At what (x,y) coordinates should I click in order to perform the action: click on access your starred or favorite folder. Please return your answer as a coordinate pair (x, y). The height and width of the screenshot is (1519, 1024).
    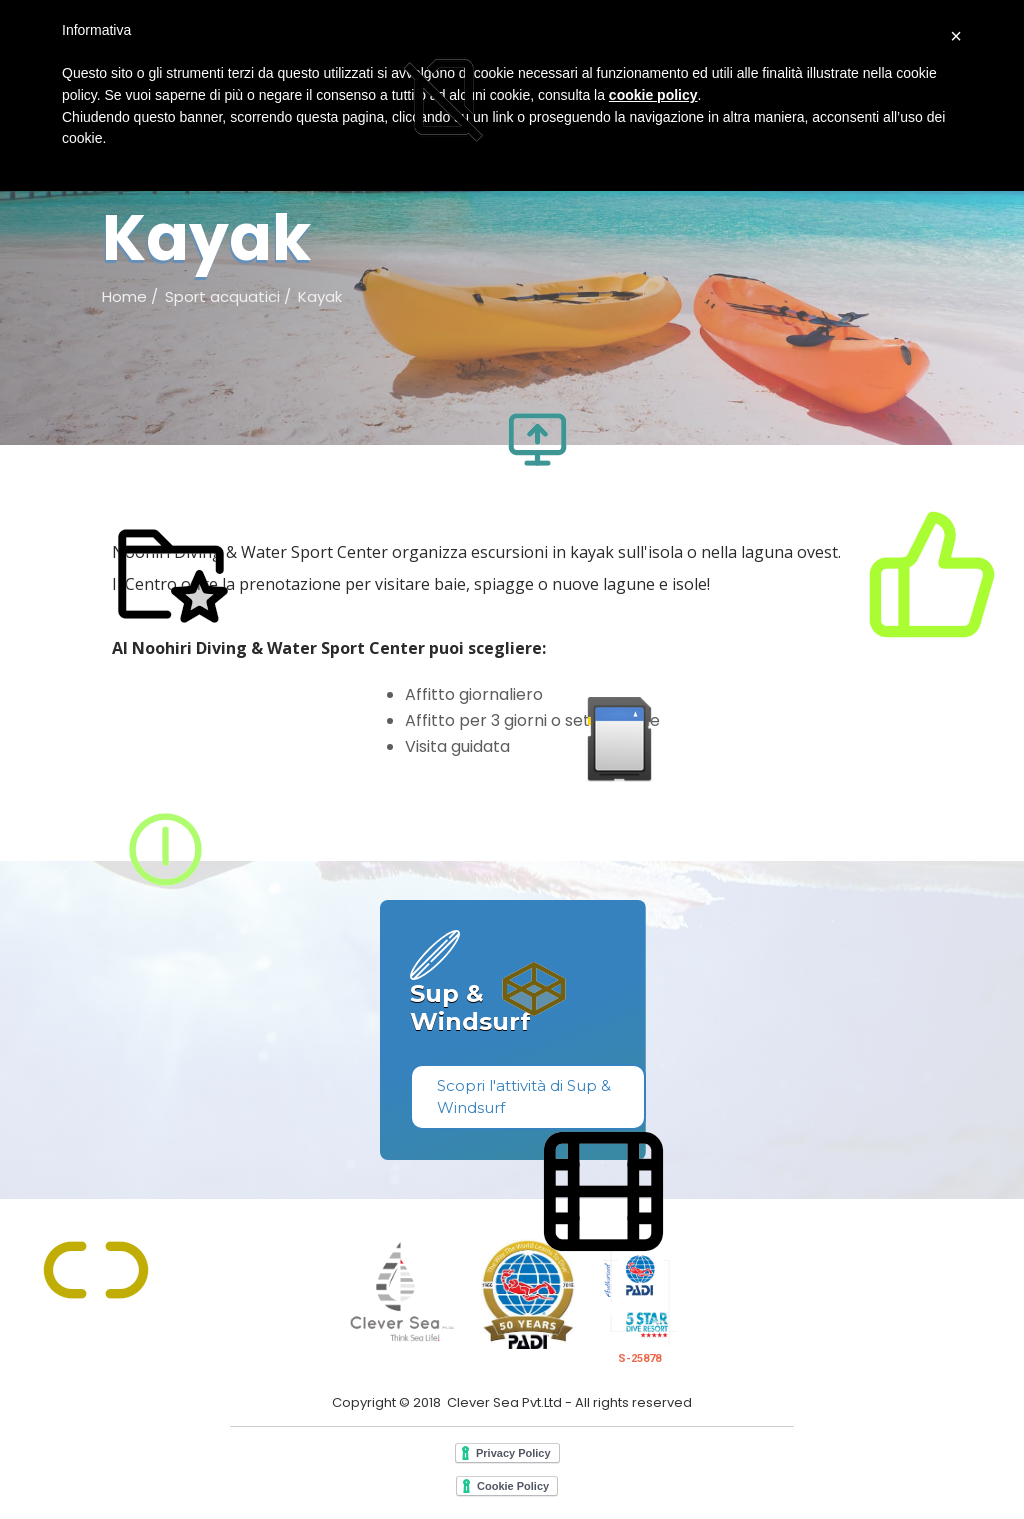
    Looking at the image, I should click on (171, 574).